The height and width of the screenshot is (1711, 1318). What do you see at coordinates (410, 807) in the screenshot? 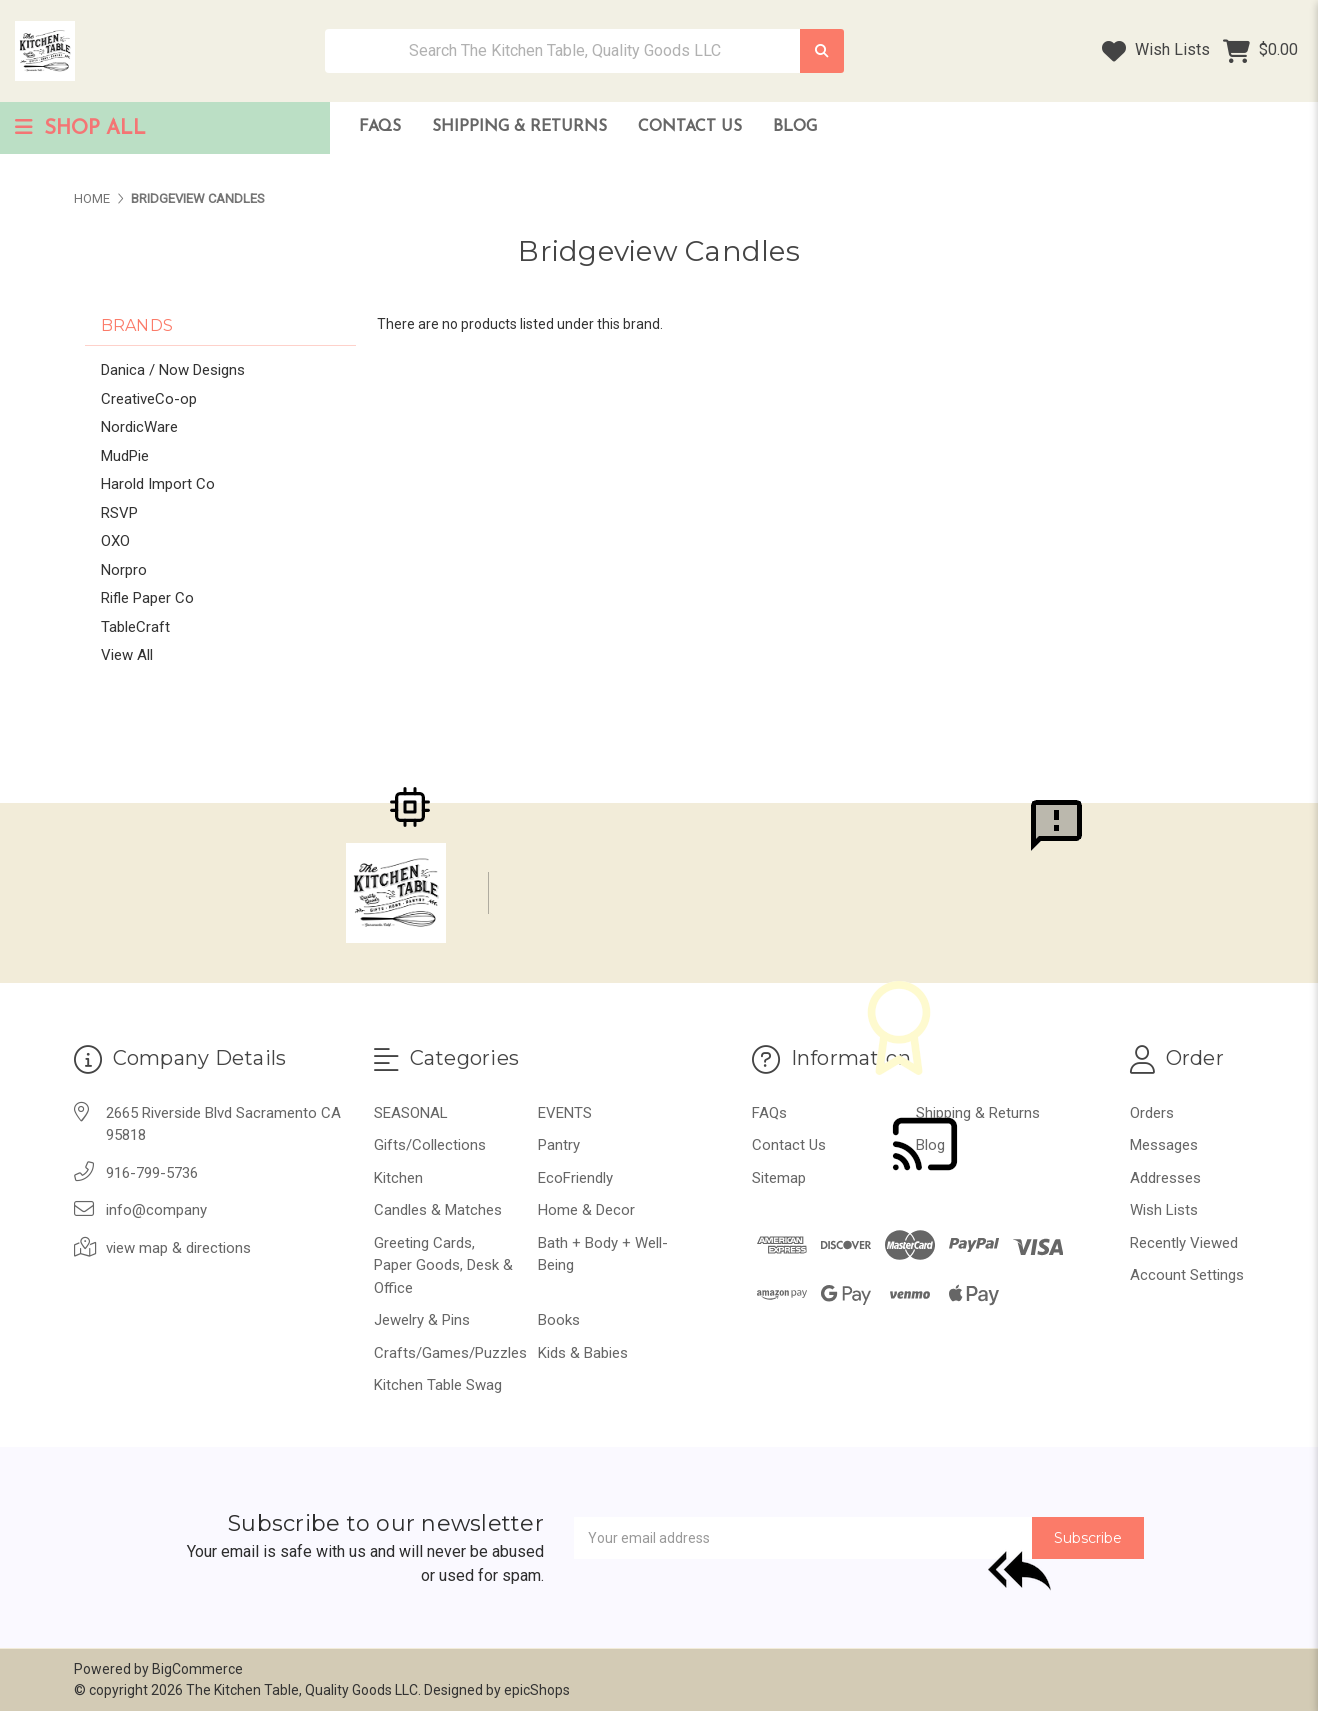
I see `view processor or system performance` at bounding box center [410, 807].